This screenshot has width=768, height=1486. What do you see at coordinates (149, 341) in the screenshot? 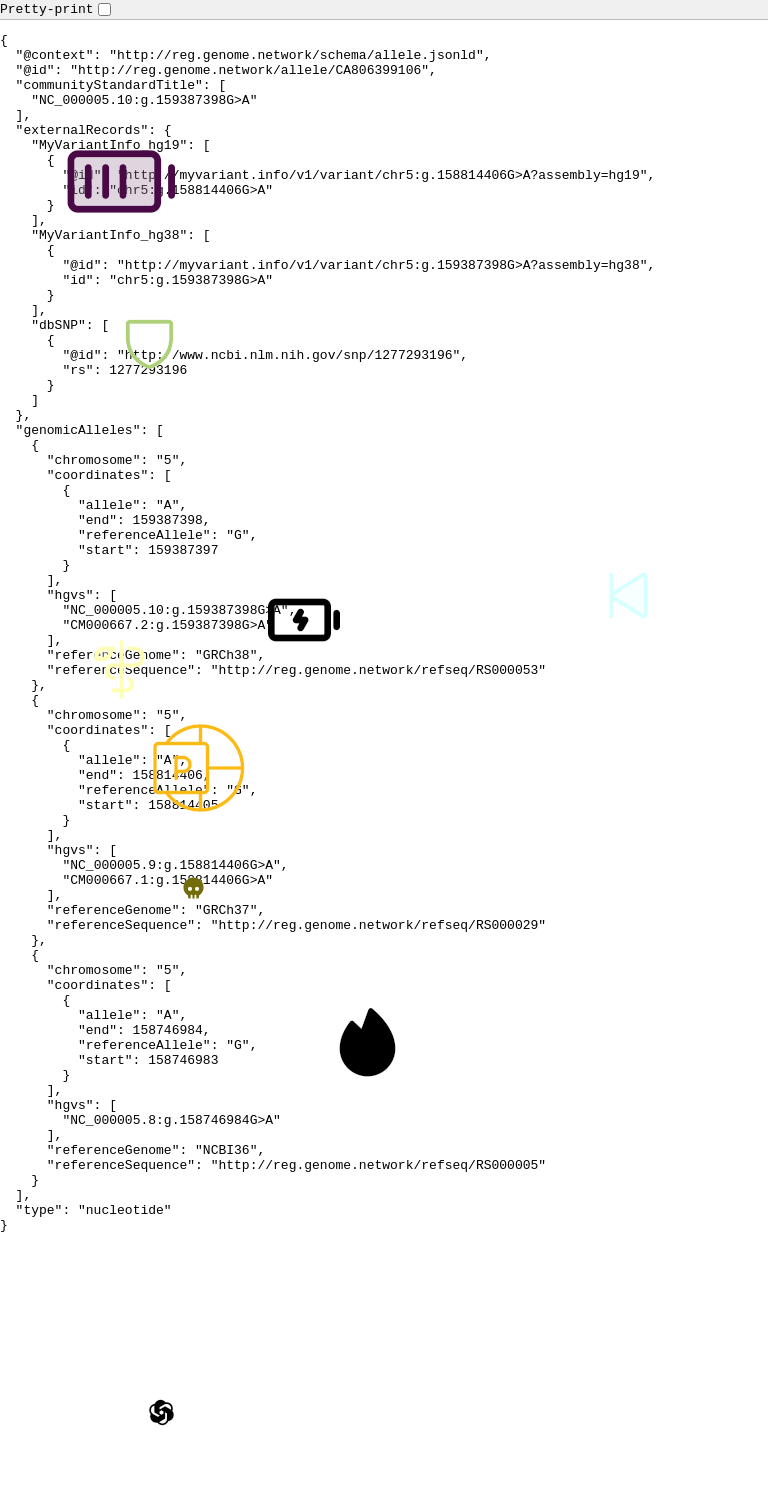
I see `access security settings` at bounding box center [149, 341].